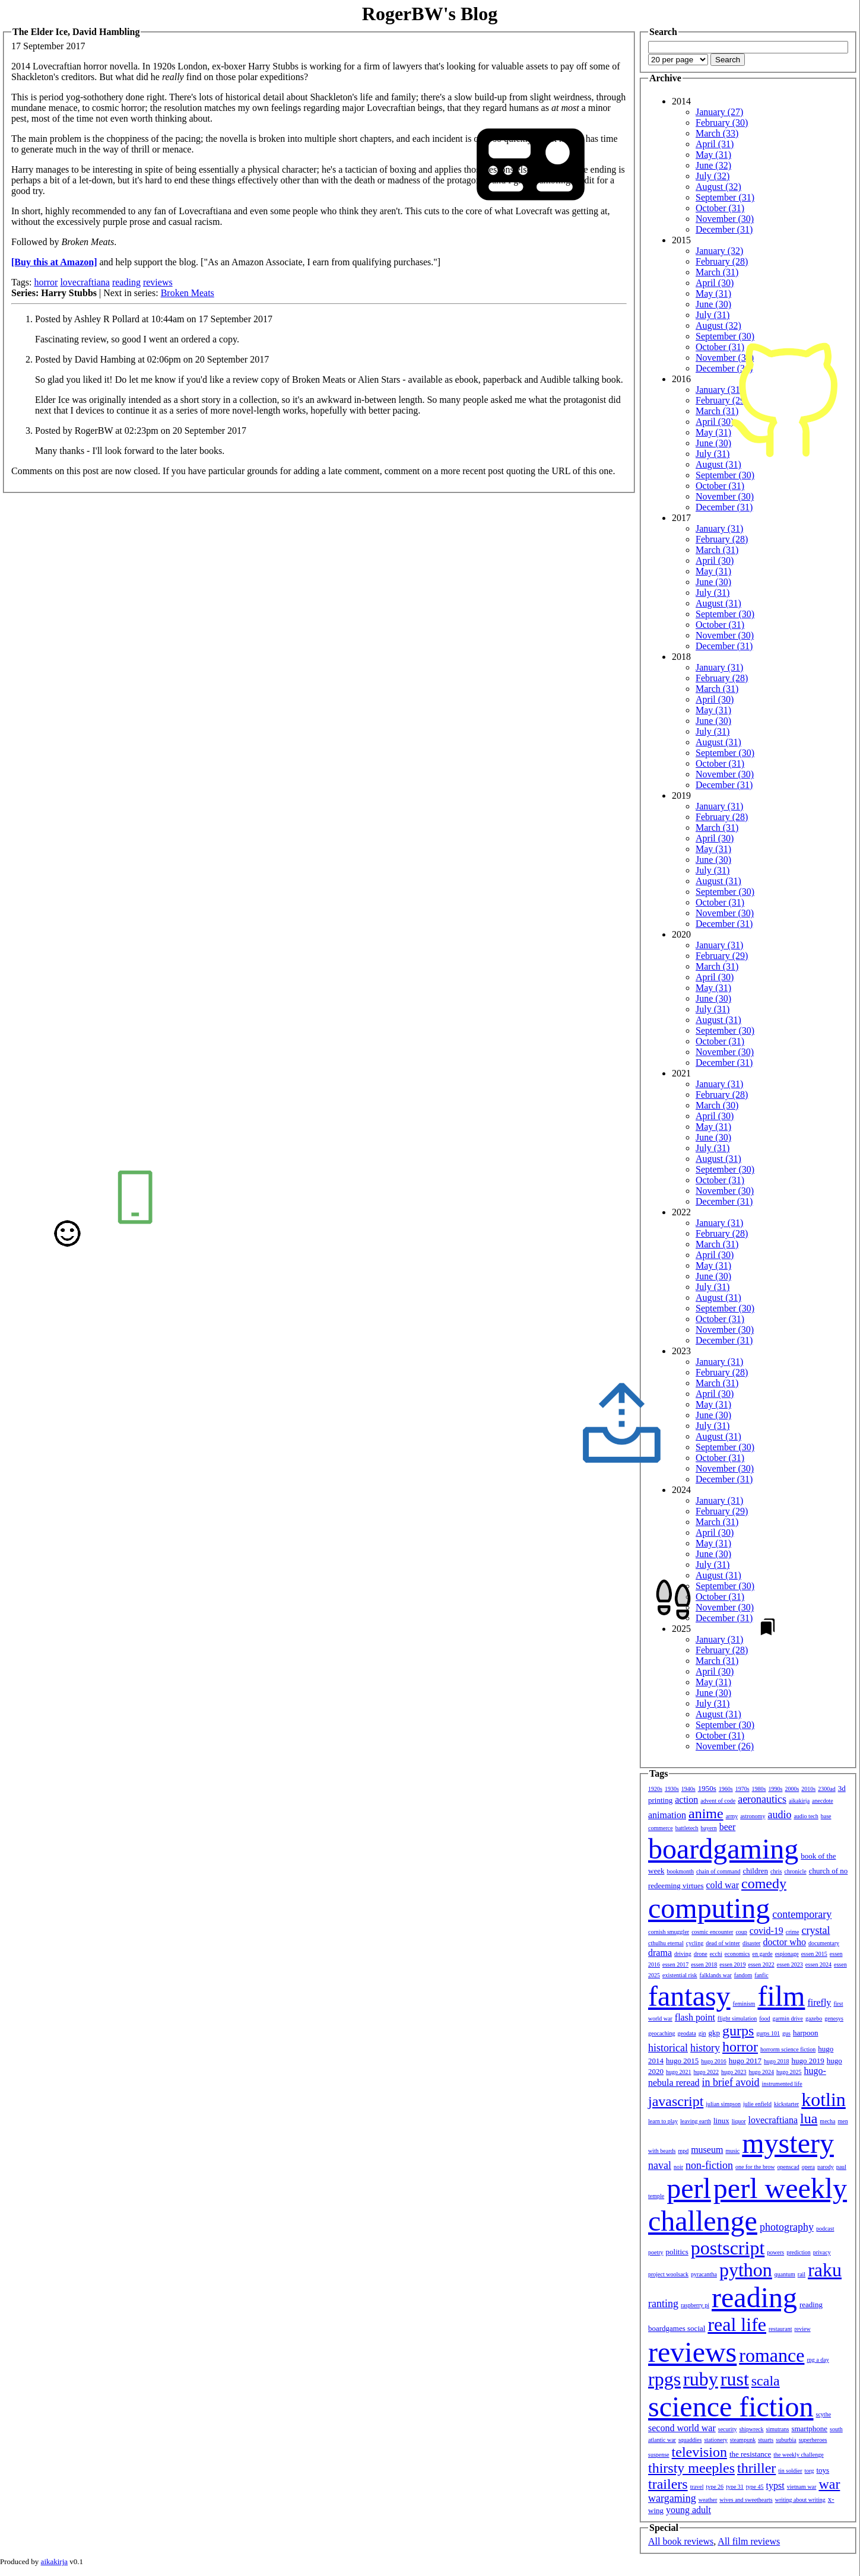 This screenshot has width=860, height=2576. Describe the element at coordinates (767, 1627) in the screenshot. I see `view your saved bookmarks` at that location.